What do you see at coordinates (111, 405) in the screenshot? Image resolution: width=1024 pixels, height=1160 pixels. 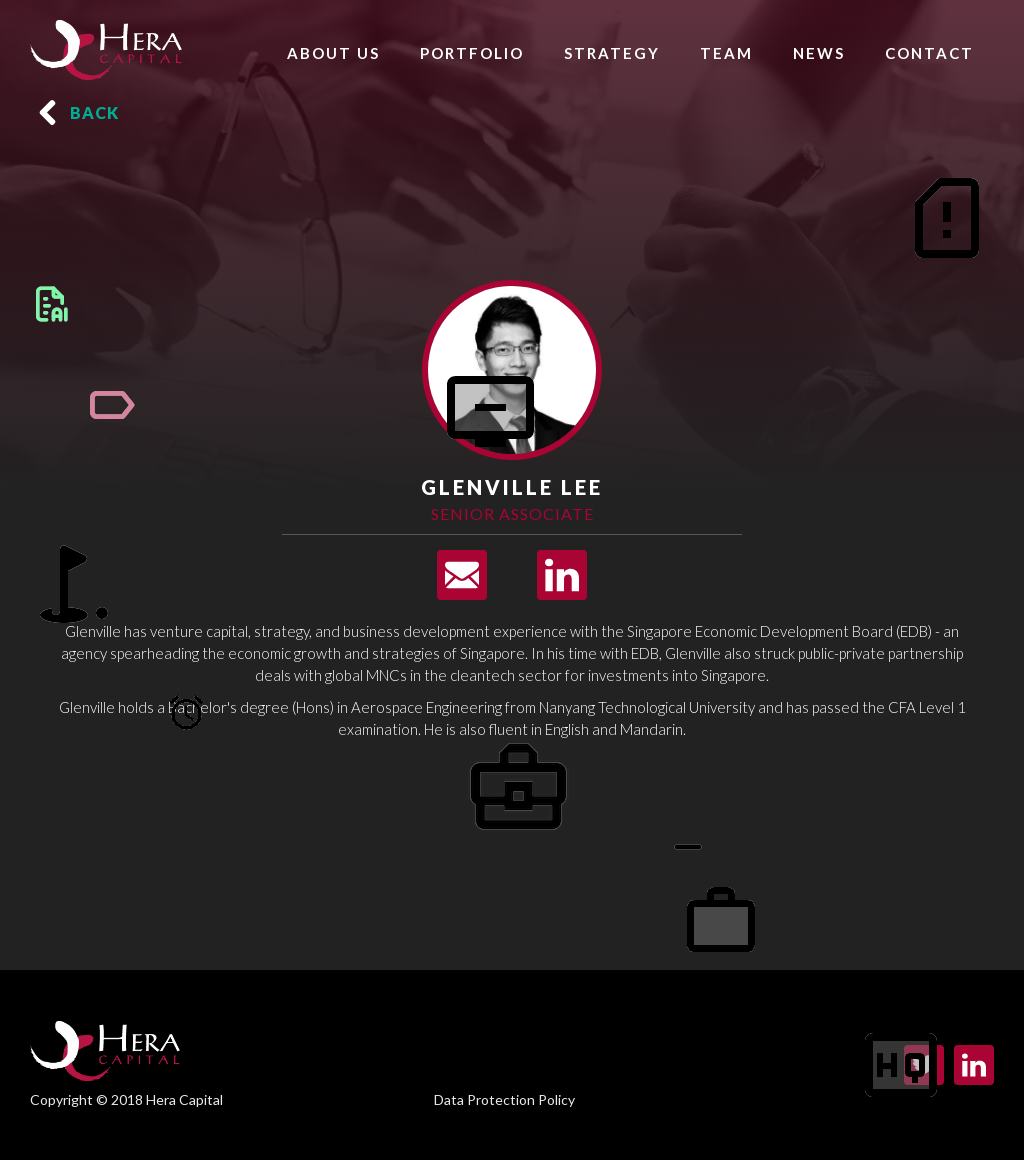 I see `add a label or tag to an item` at bounding box center [111, 405].